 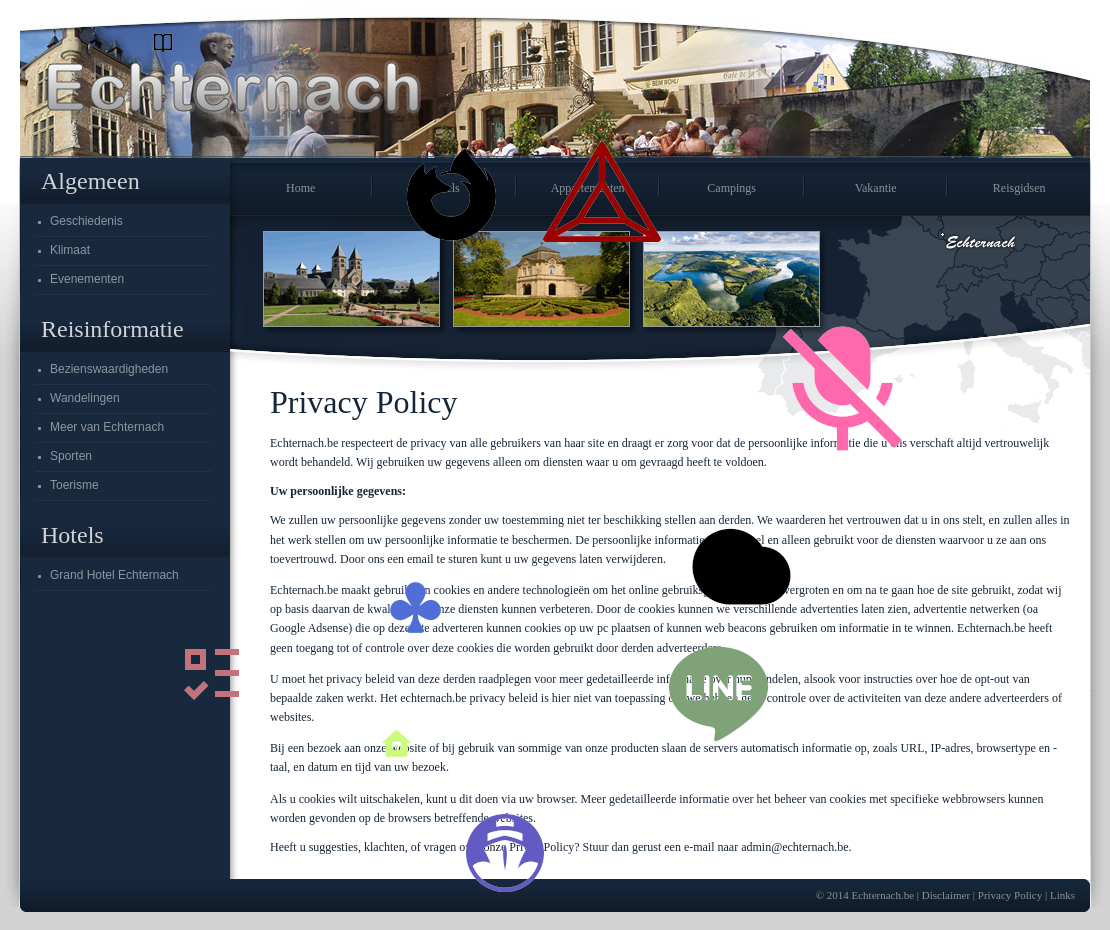 What do you see at coordinates (396, 744) in the screenshot?
I see `navigate to home screen` at bounding box center [396, 744].